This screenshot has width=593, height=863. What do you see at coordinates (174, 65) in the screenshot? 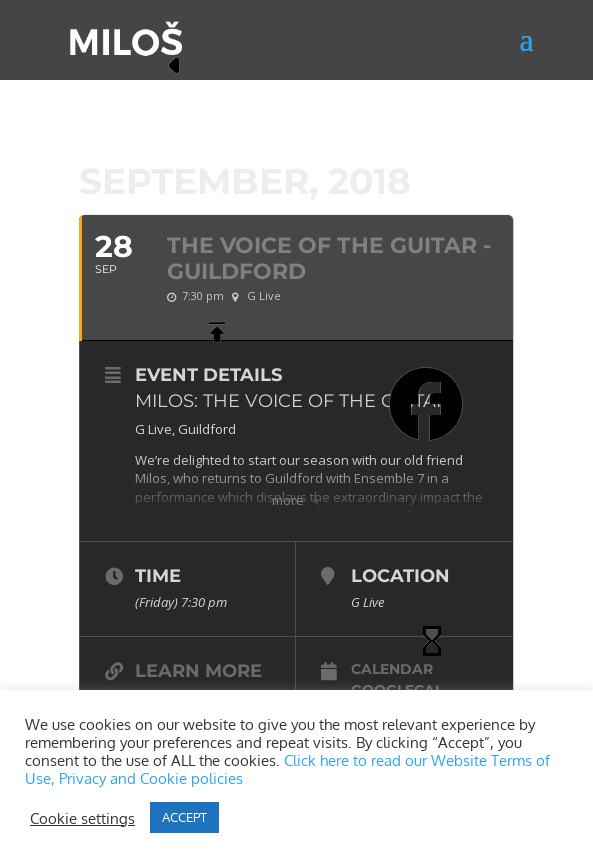
I see `navigate to the previous item or screen` at bounding box center [174, 65].